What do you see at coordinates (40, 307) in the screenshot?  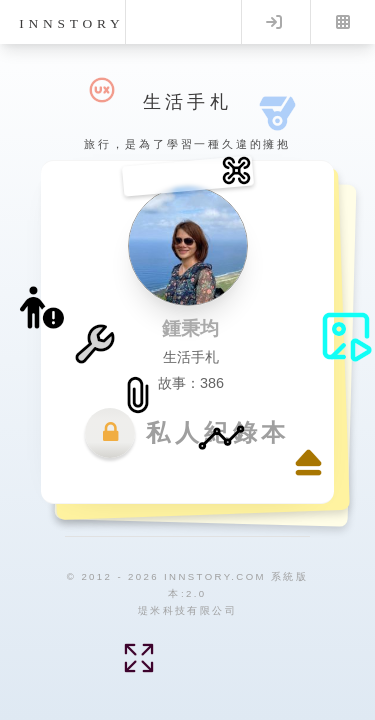 I see `user account requires attention` at bounding box center [40, 307].